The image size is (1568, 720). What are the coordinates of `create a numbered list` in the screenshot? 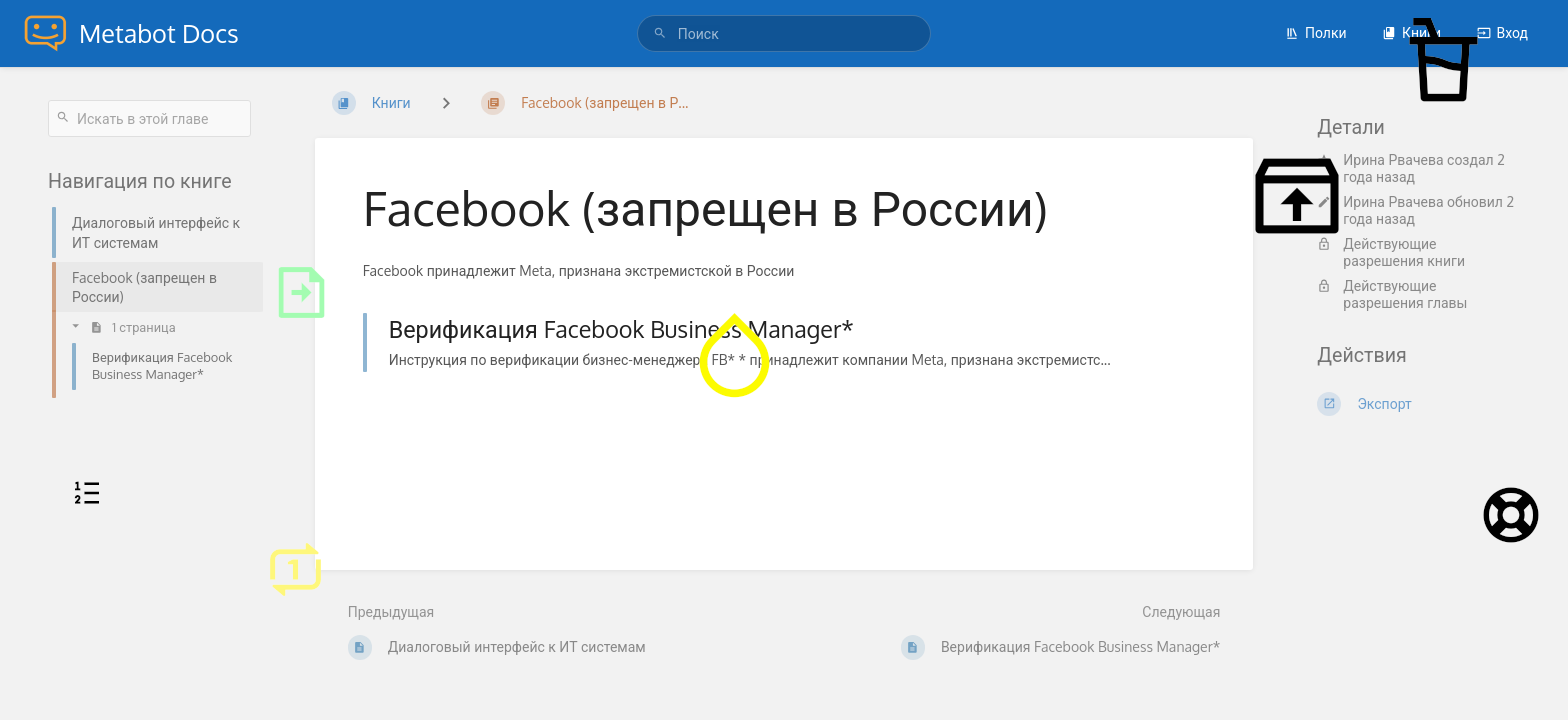 It's located at (87, 493).